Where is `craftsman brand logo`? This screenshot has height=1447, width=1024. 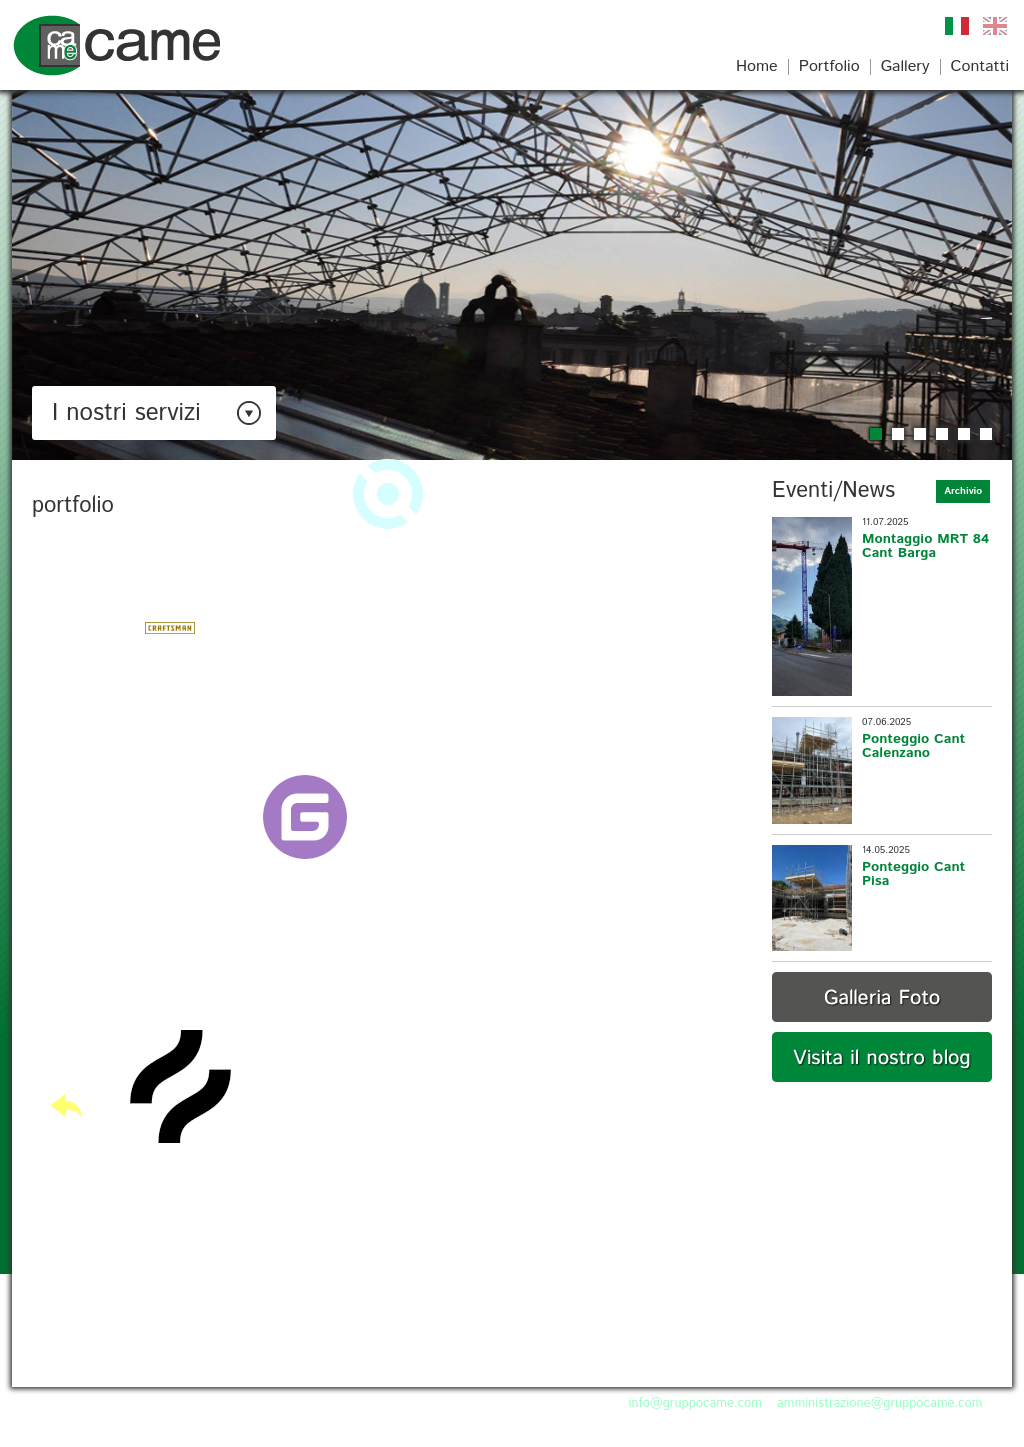 craftsman brand logo is located at coordinates (170, 628).